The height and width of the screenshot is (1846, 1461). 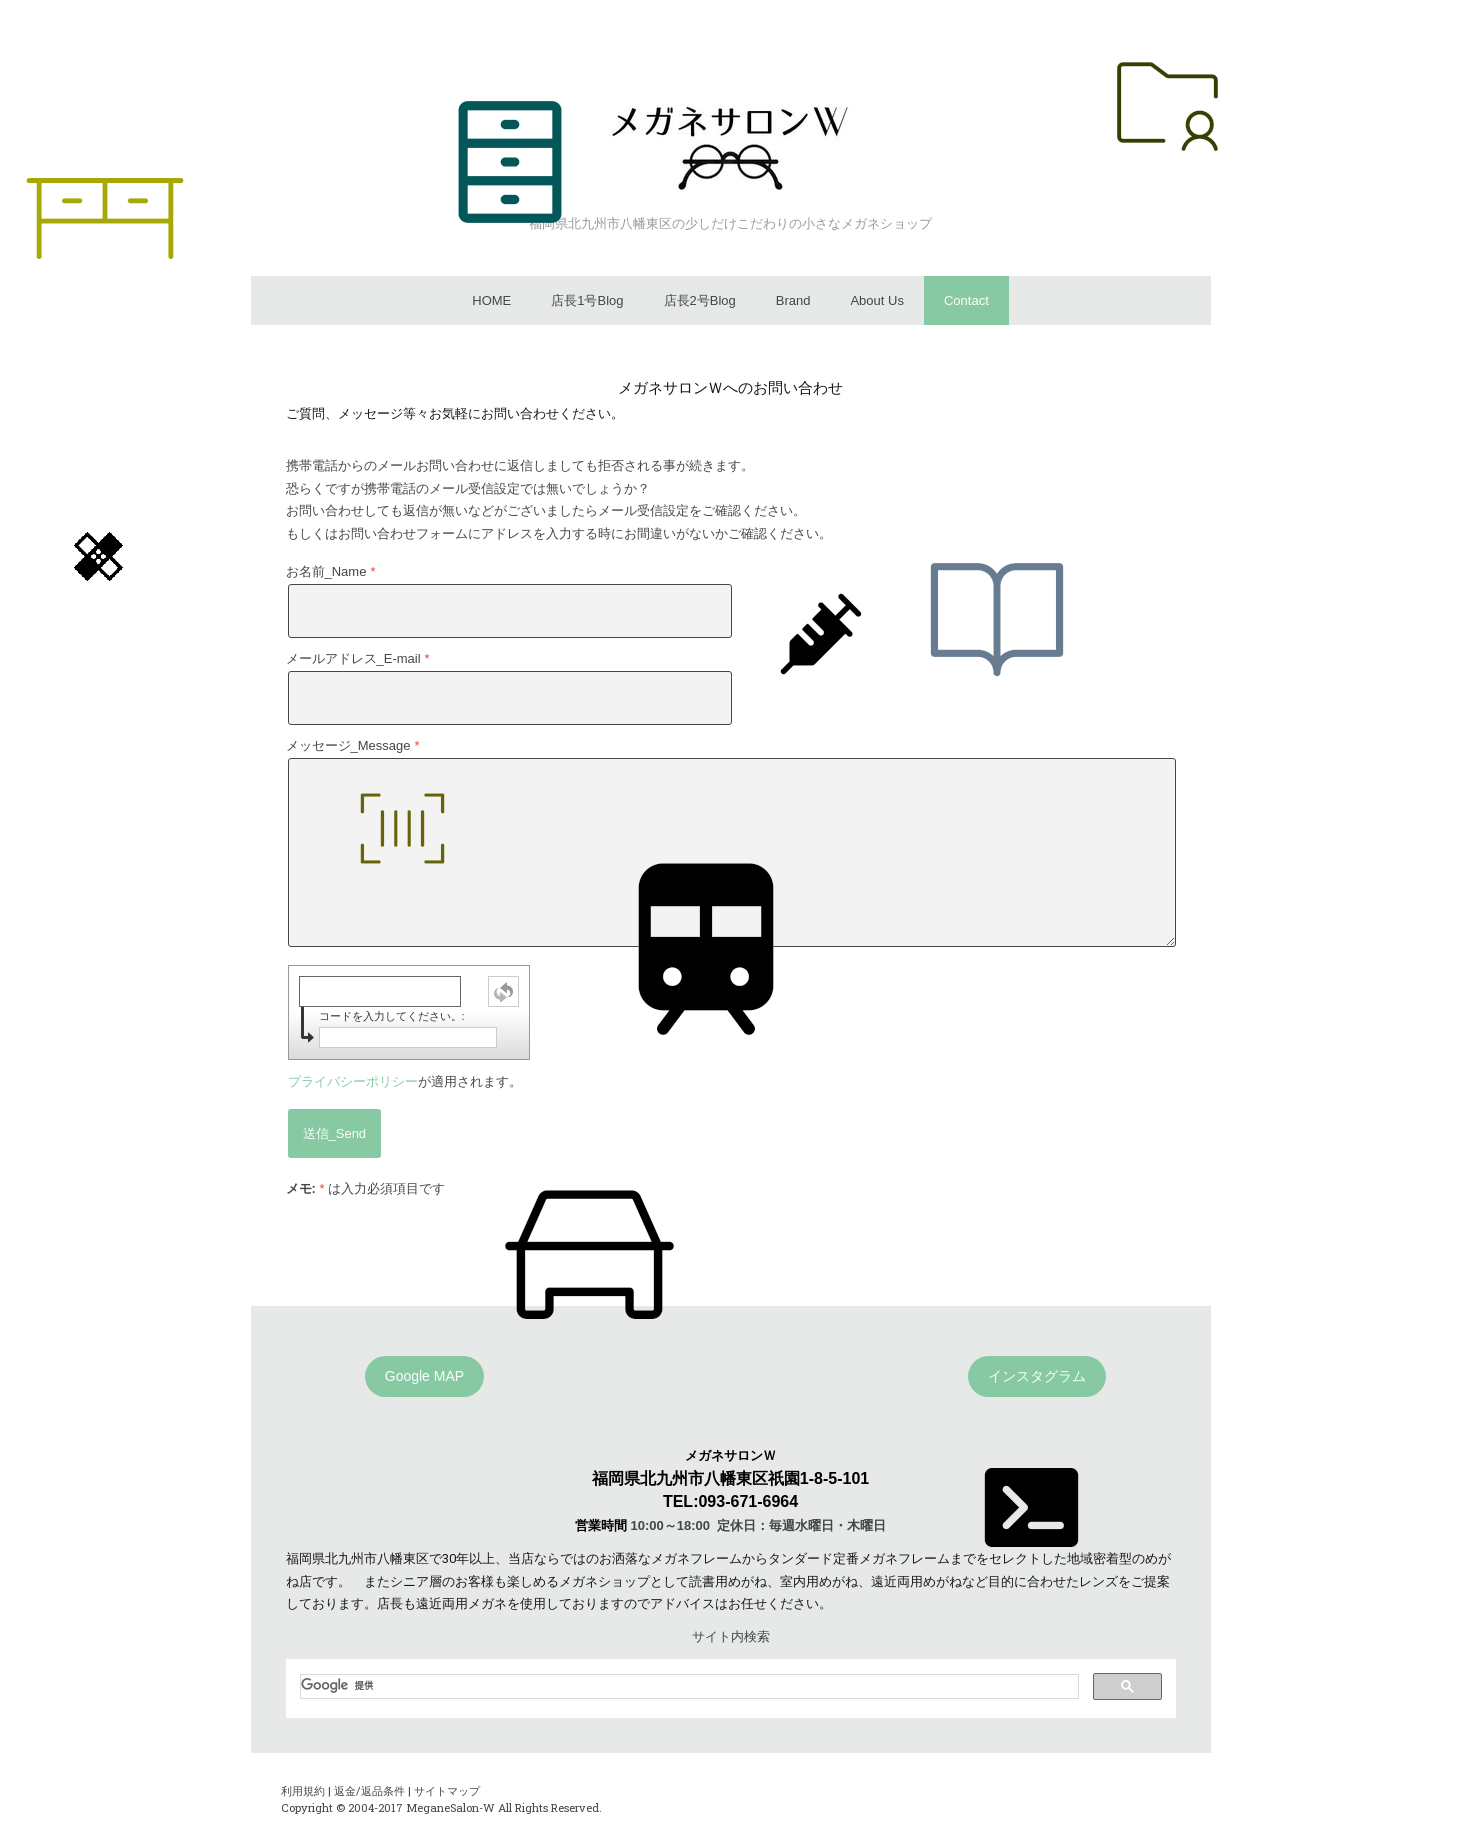 I want to click on open a book or reading view, so click(x=997, y=610).